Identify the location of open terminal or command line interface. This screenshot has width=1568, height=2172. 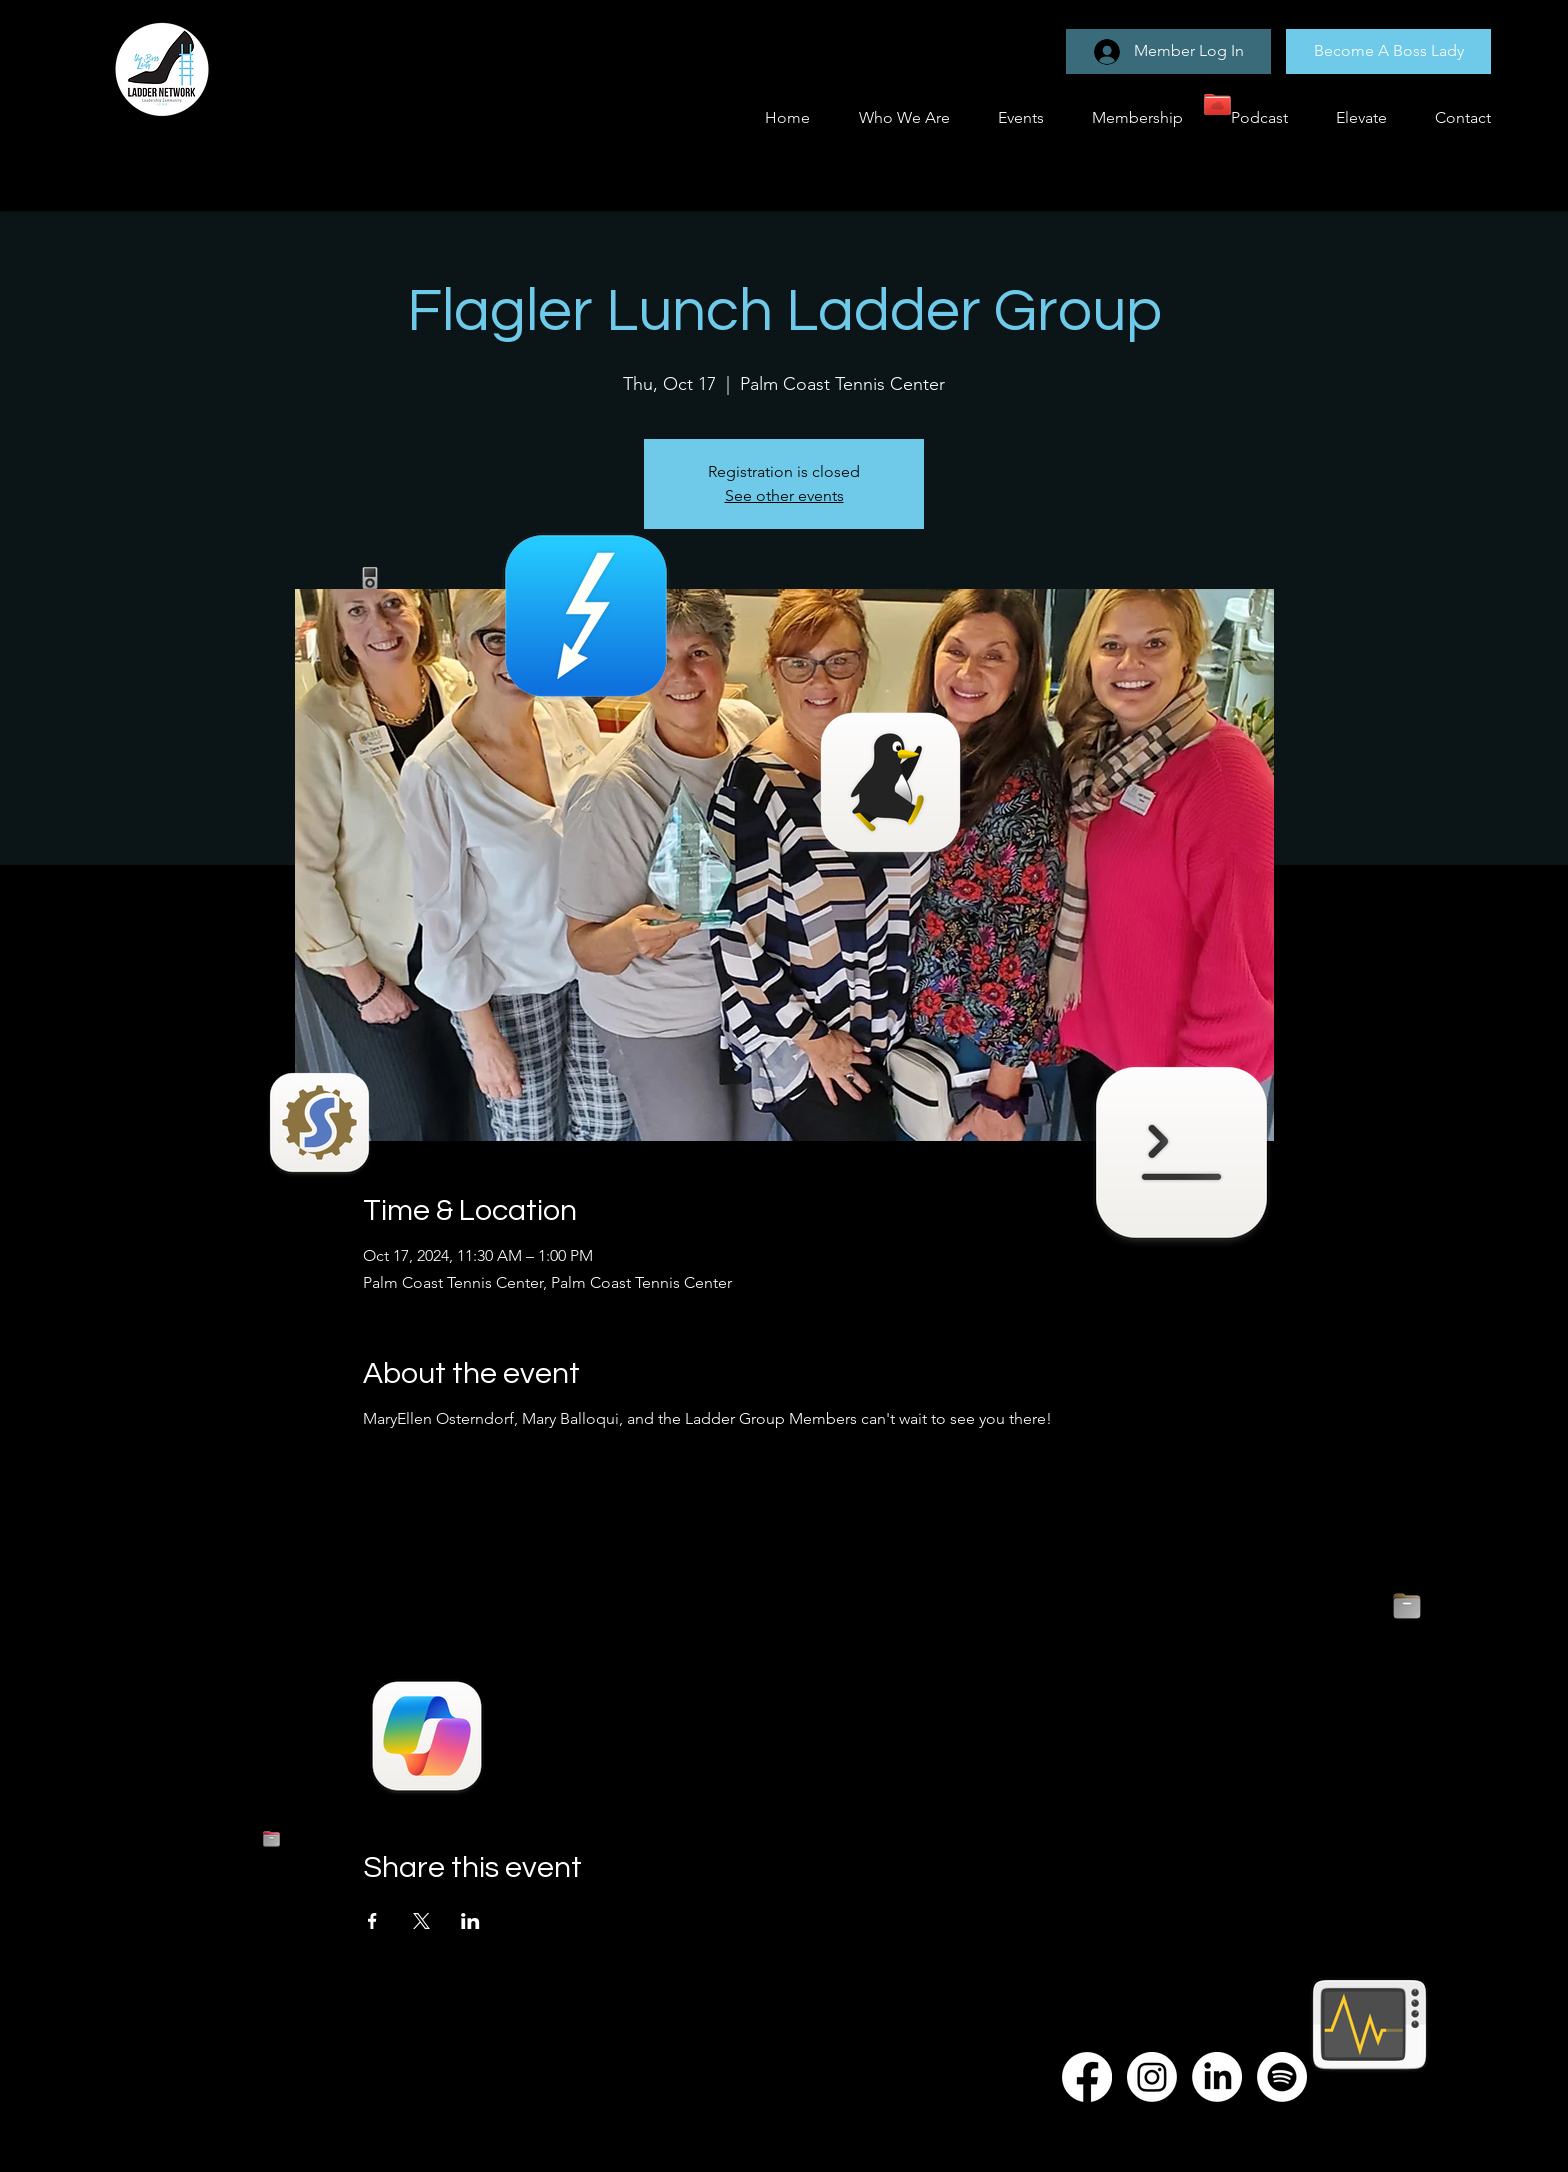
(1181, 1152).